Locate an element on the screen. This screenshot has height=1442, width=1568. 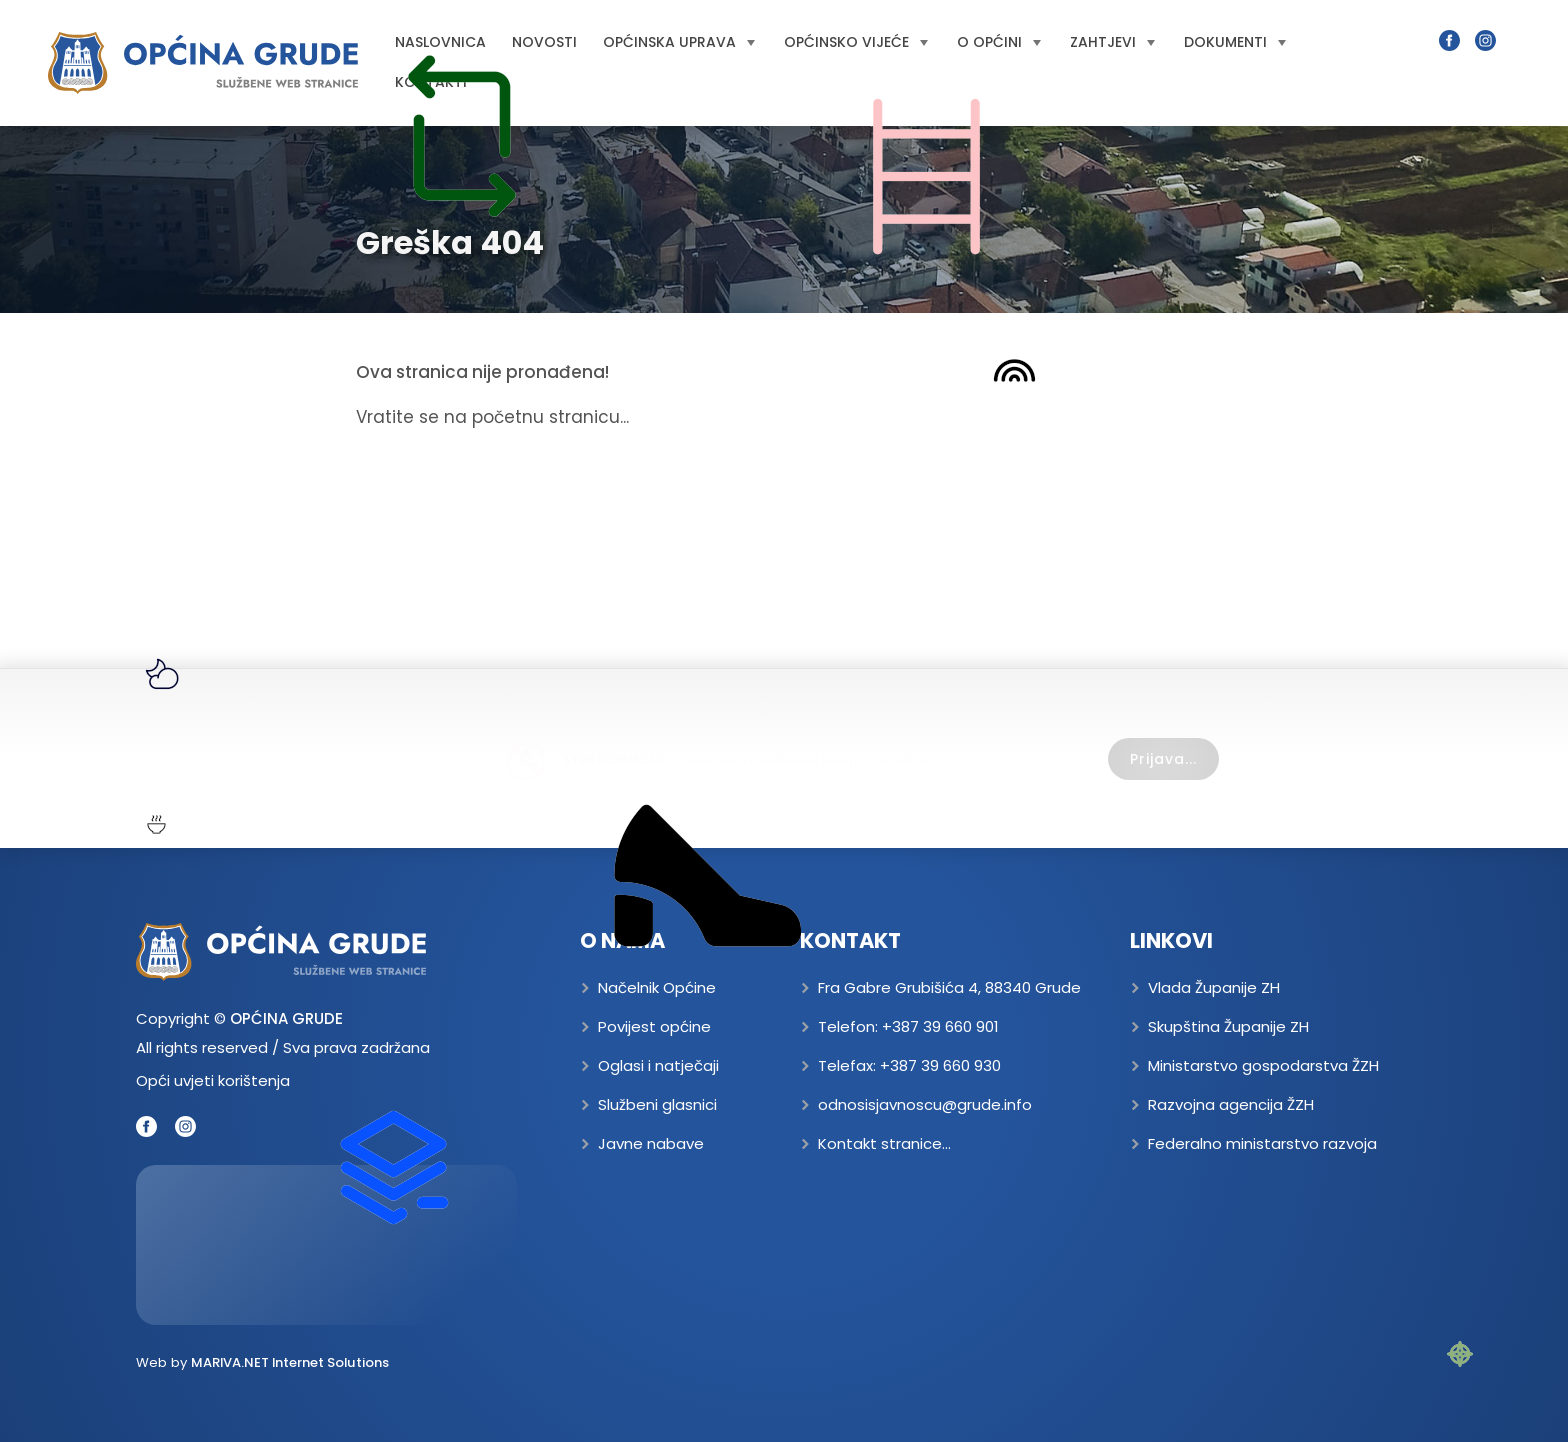
indicates pride or LGBTQ+ related content is located at coordinates (1014, 370).